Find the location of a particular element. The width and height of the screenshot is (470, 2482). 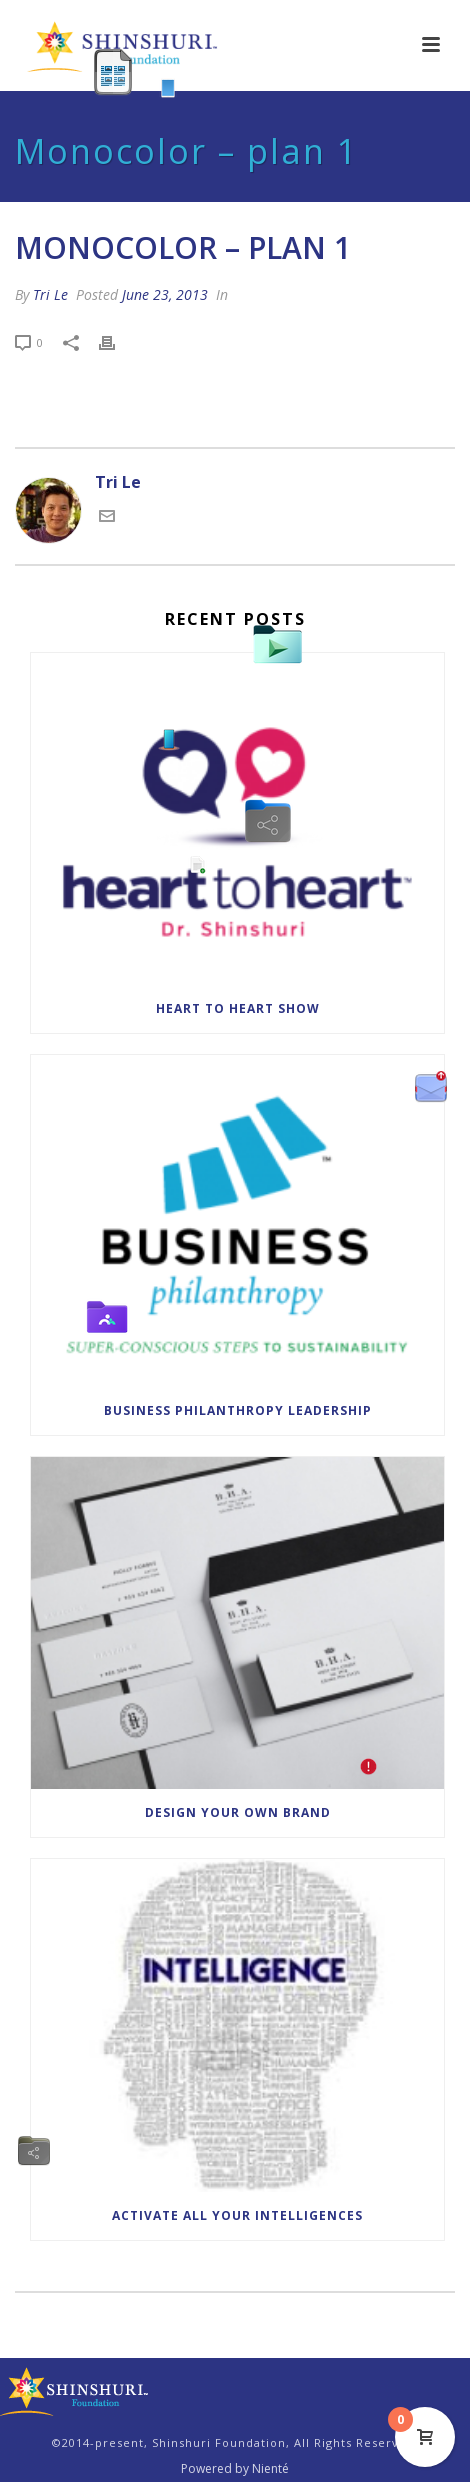

create a new document is located at coordinates (197, 864).